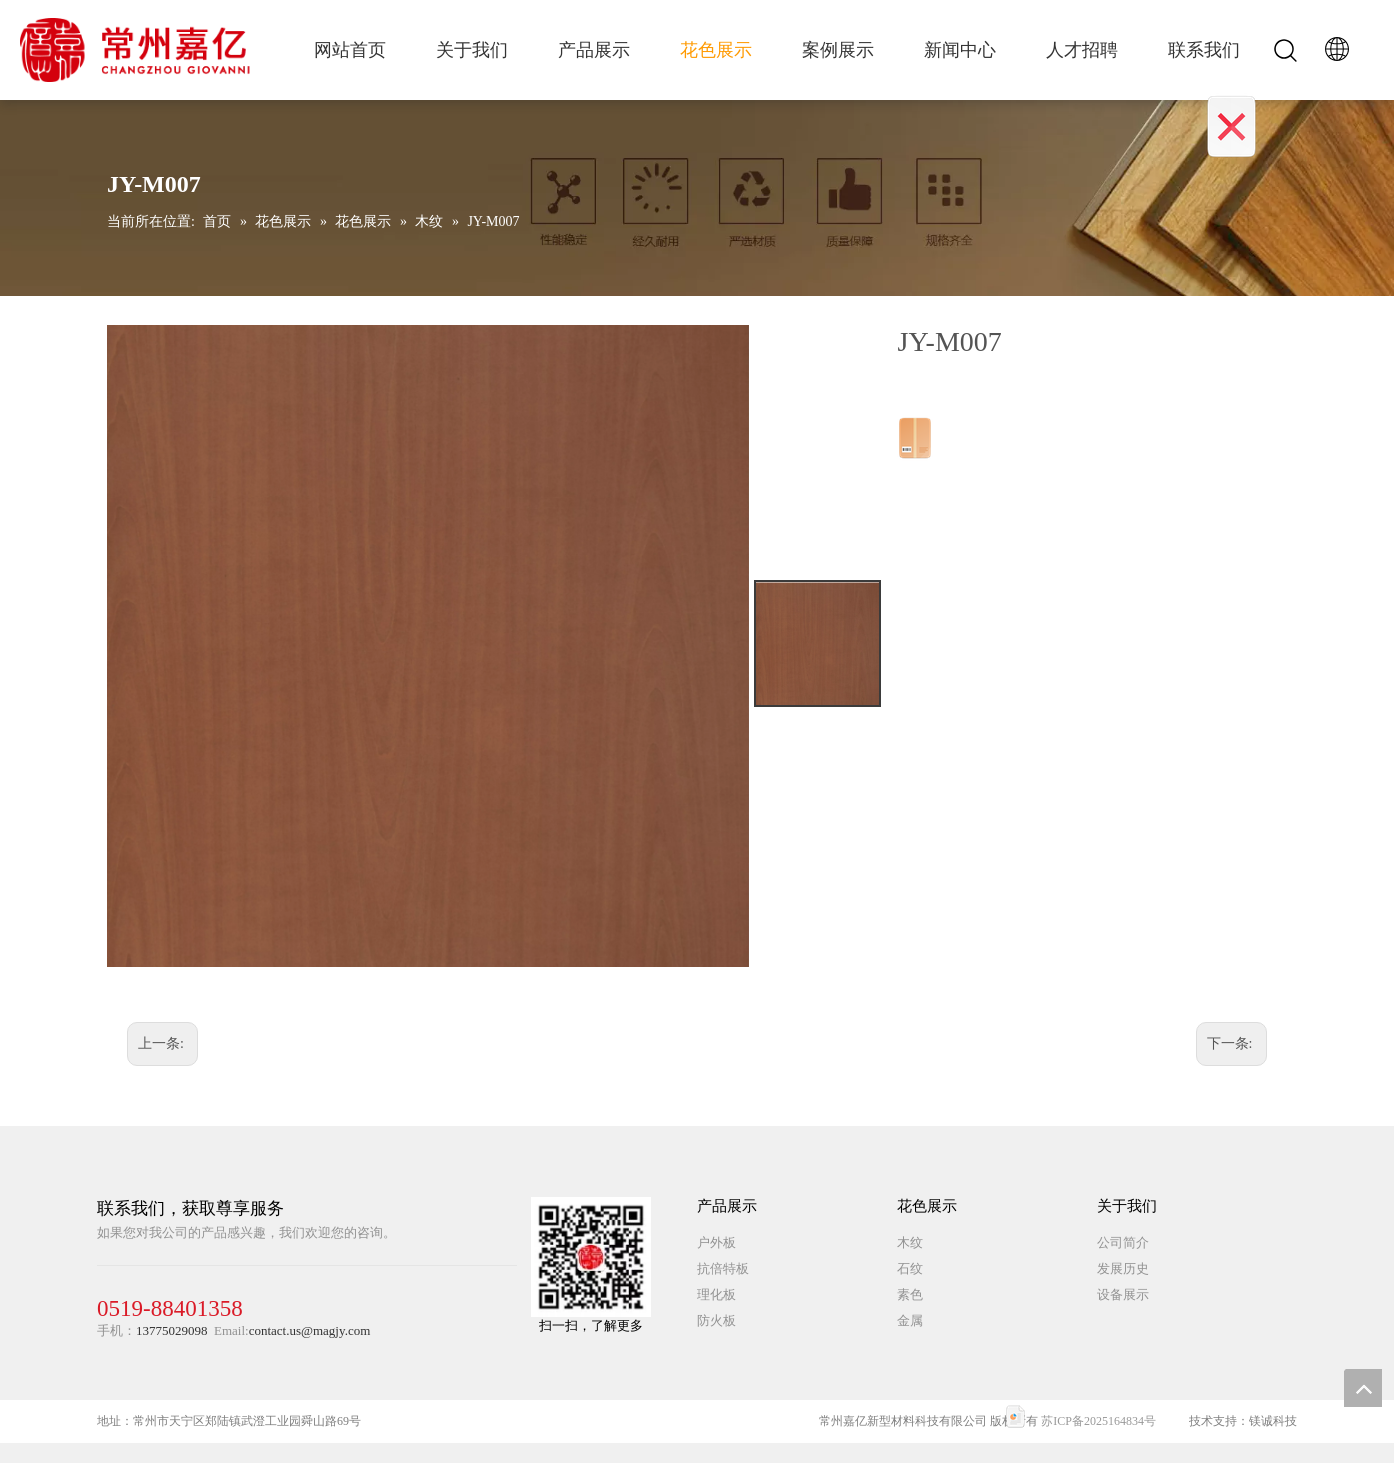 Image resolution: width=1394 pixels, height=1463 pixels. I want to click on indicates a broken or invalid symbolic link, so click(1231, 126).